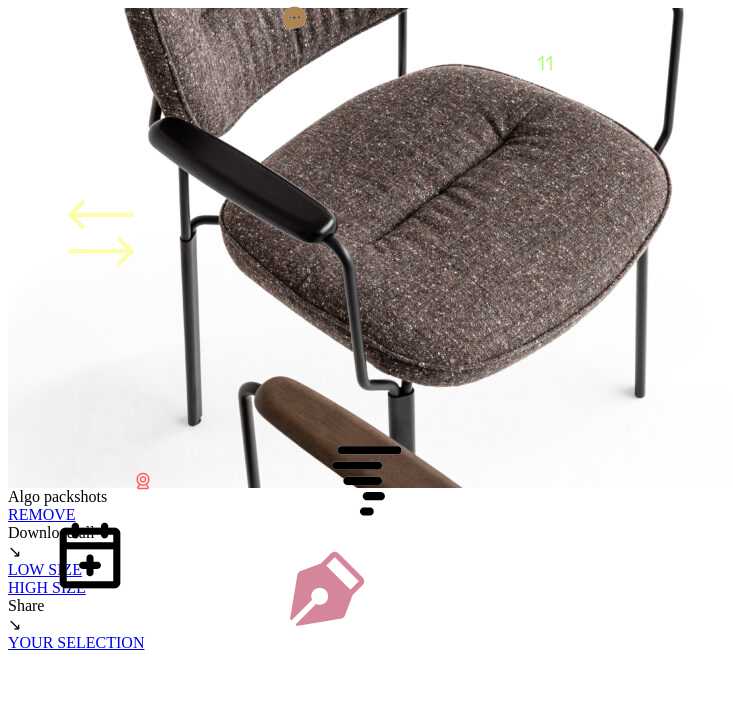 This screenshot has width=733, height=720. I want to click on open messaging or chat, so click(294, 17).